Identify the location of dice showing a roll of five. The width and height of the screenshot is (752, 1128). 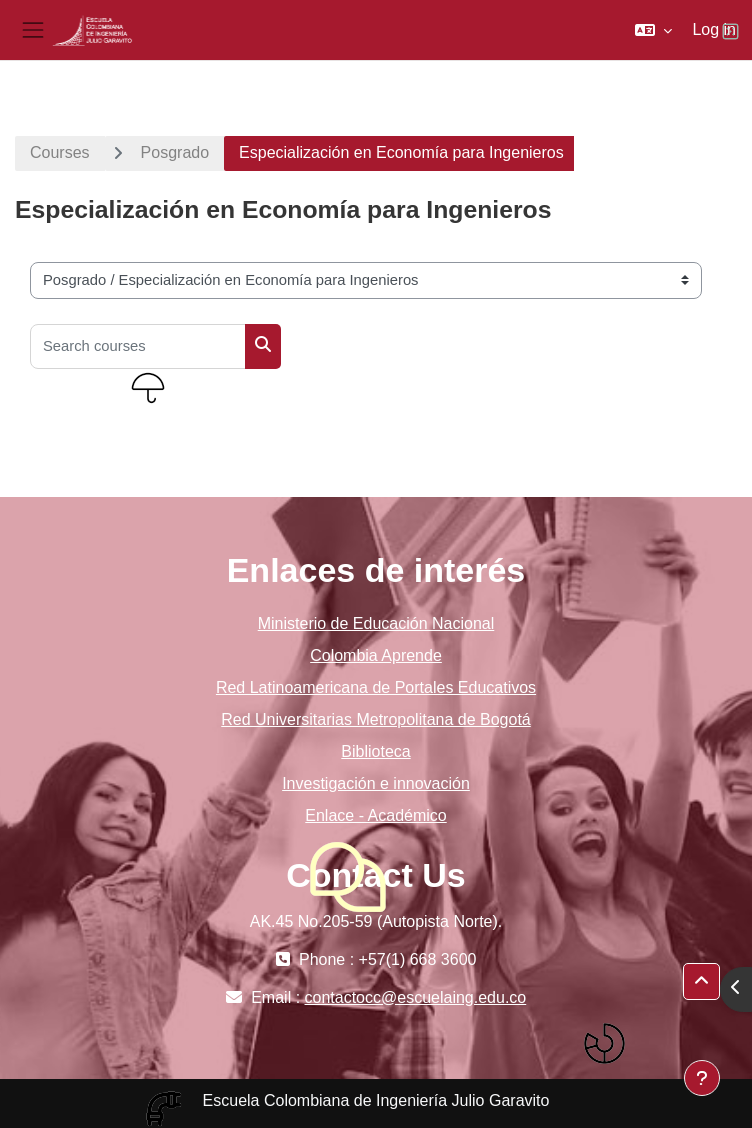
(730, 31).